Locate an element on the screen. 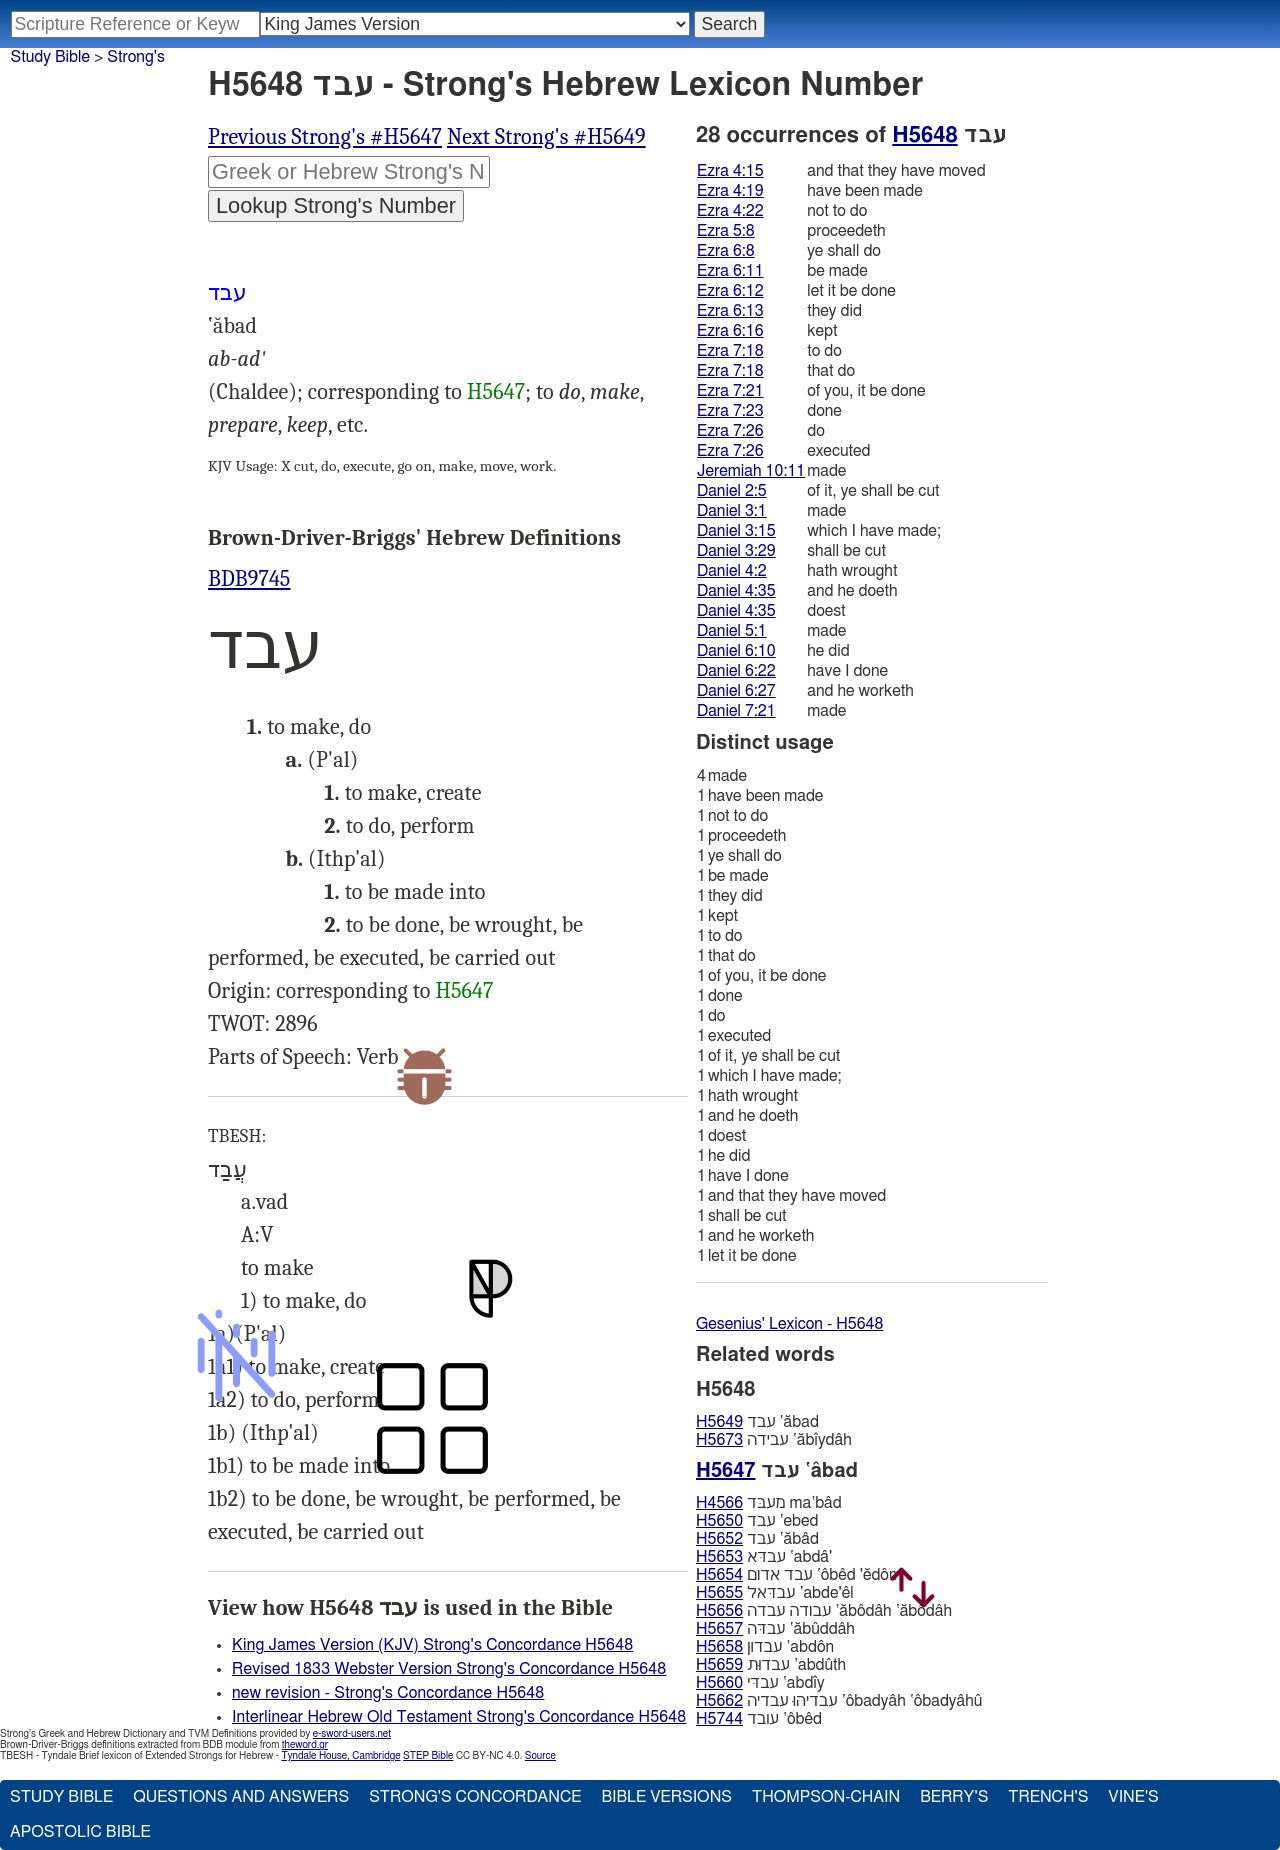  view all apps or menu grid is located at coordinates (432, 1418).